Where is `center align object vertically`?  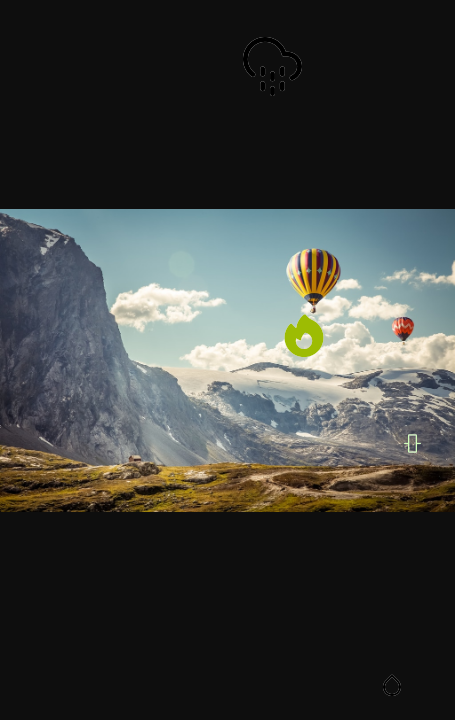 center align object vertically is located at coordinates (412, 443).